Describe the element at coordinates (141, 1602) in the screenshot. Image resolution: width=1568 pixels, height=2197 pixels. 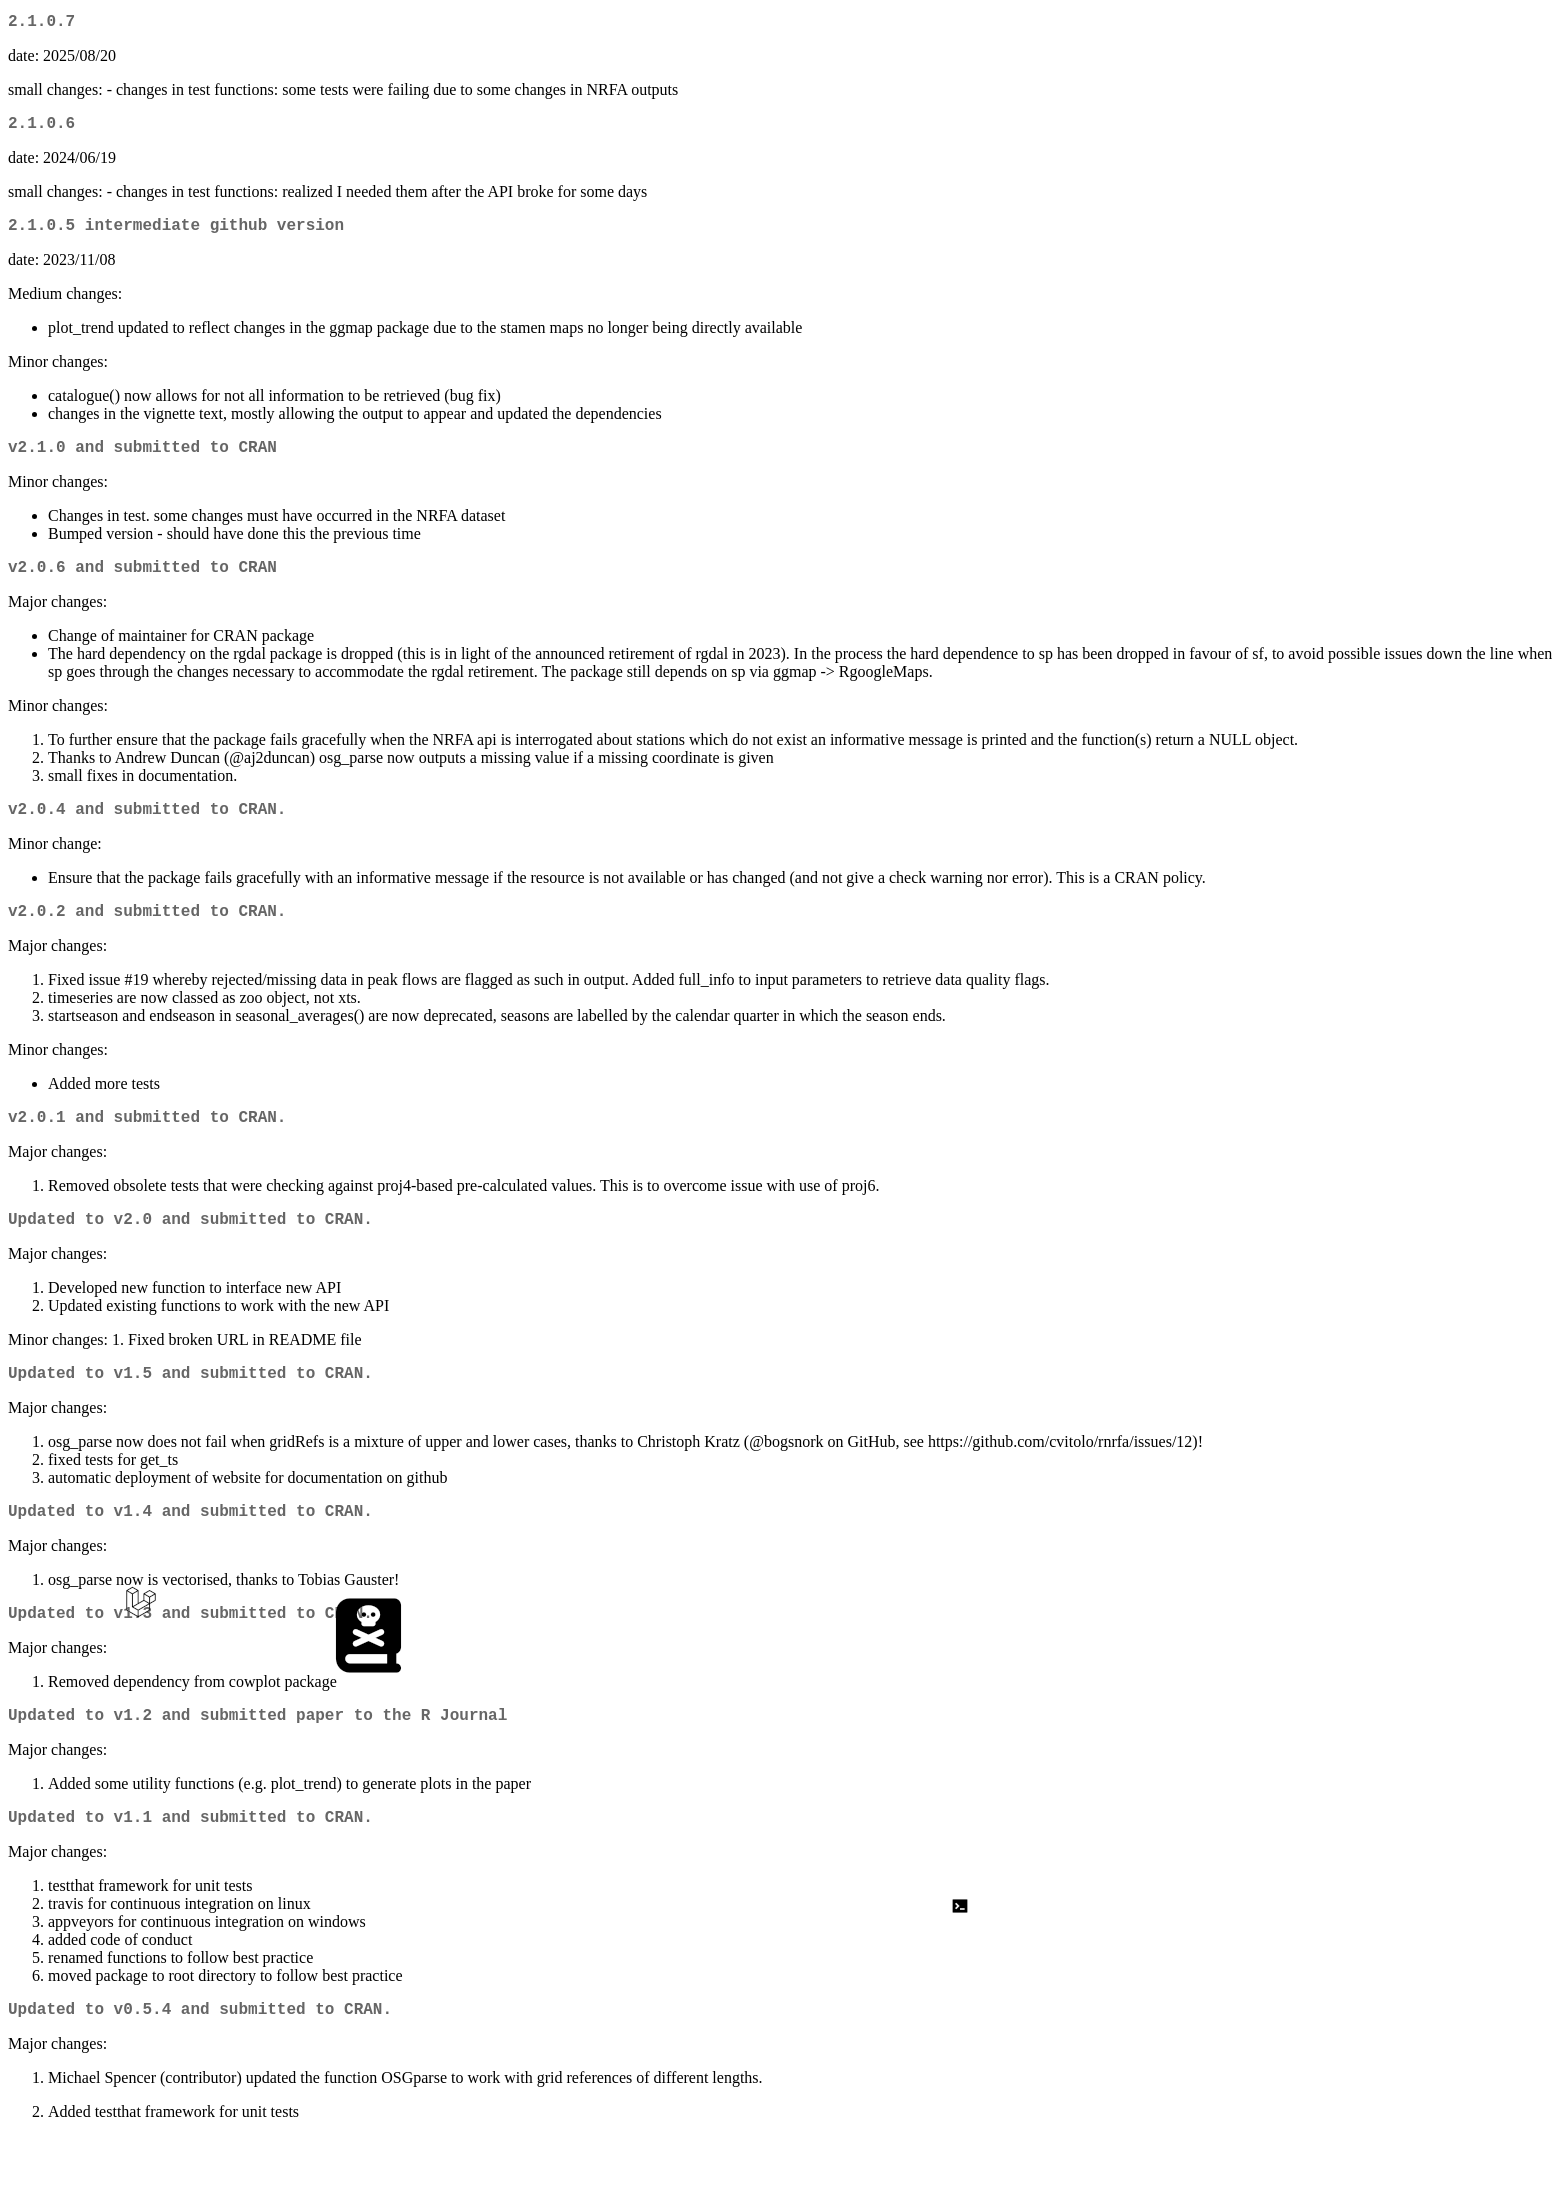
I see `laravel framework logo` at that location.